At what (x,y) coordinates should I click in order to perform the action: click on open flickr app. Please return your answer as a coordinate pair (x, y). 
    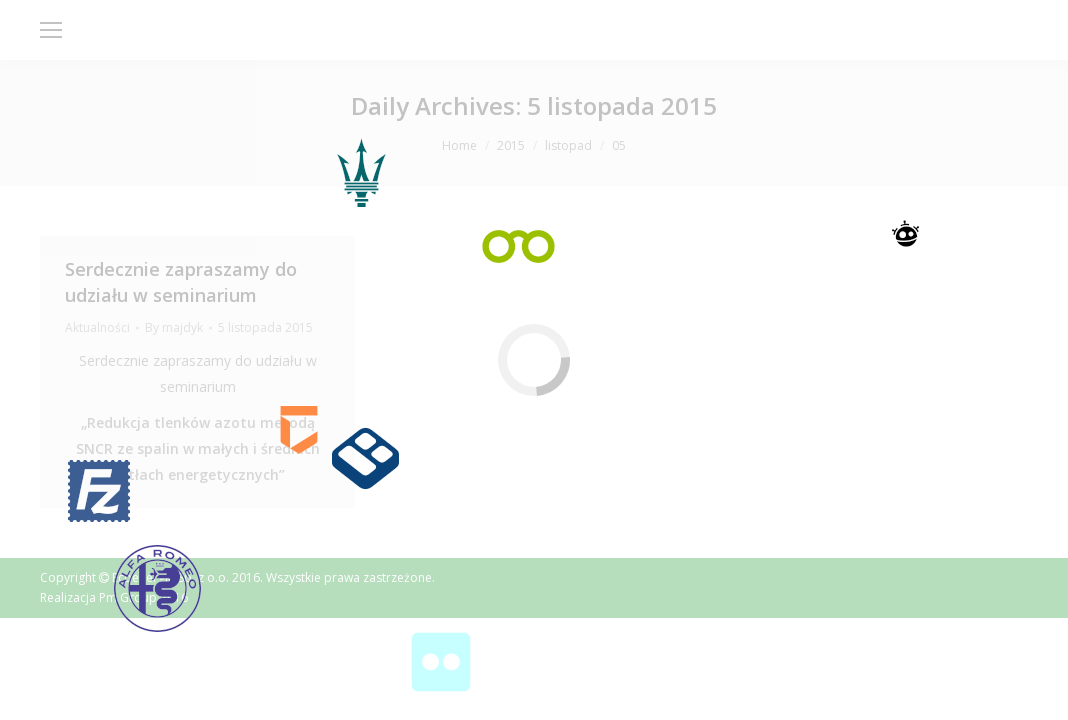
    Looking at the image, I should click on (441, 662).